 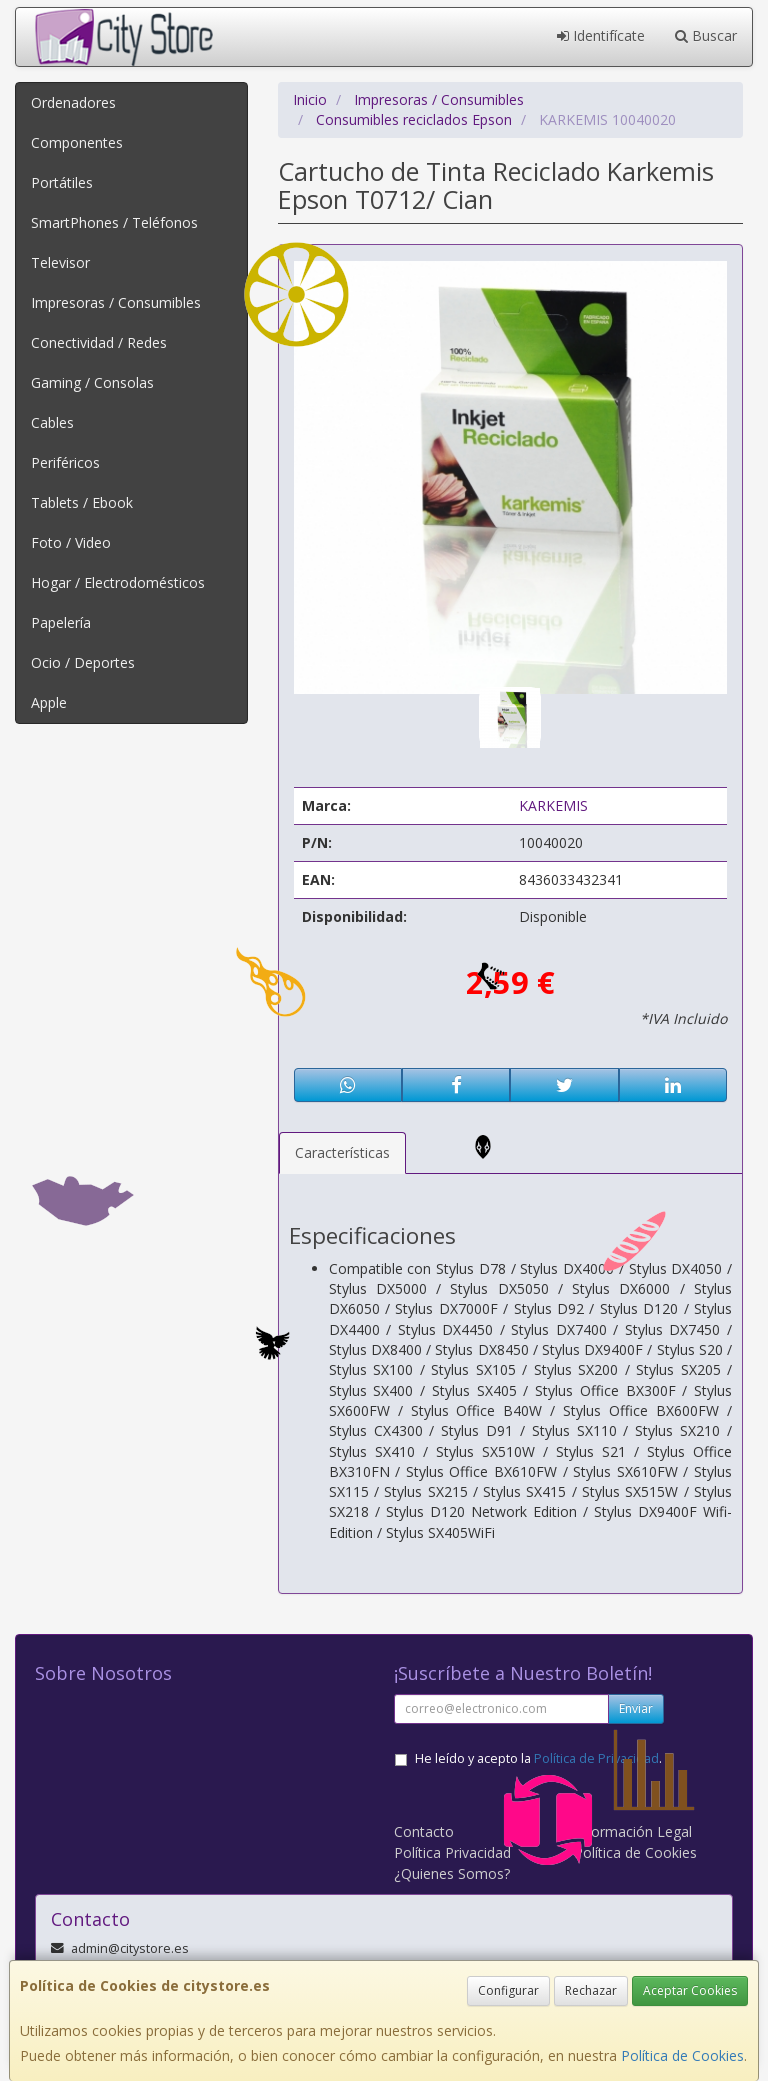 What do you see at coordinates (83, 1201) in the screenshot?
I see `select mongolia as your country or region` at bounding box center [83, 1201].